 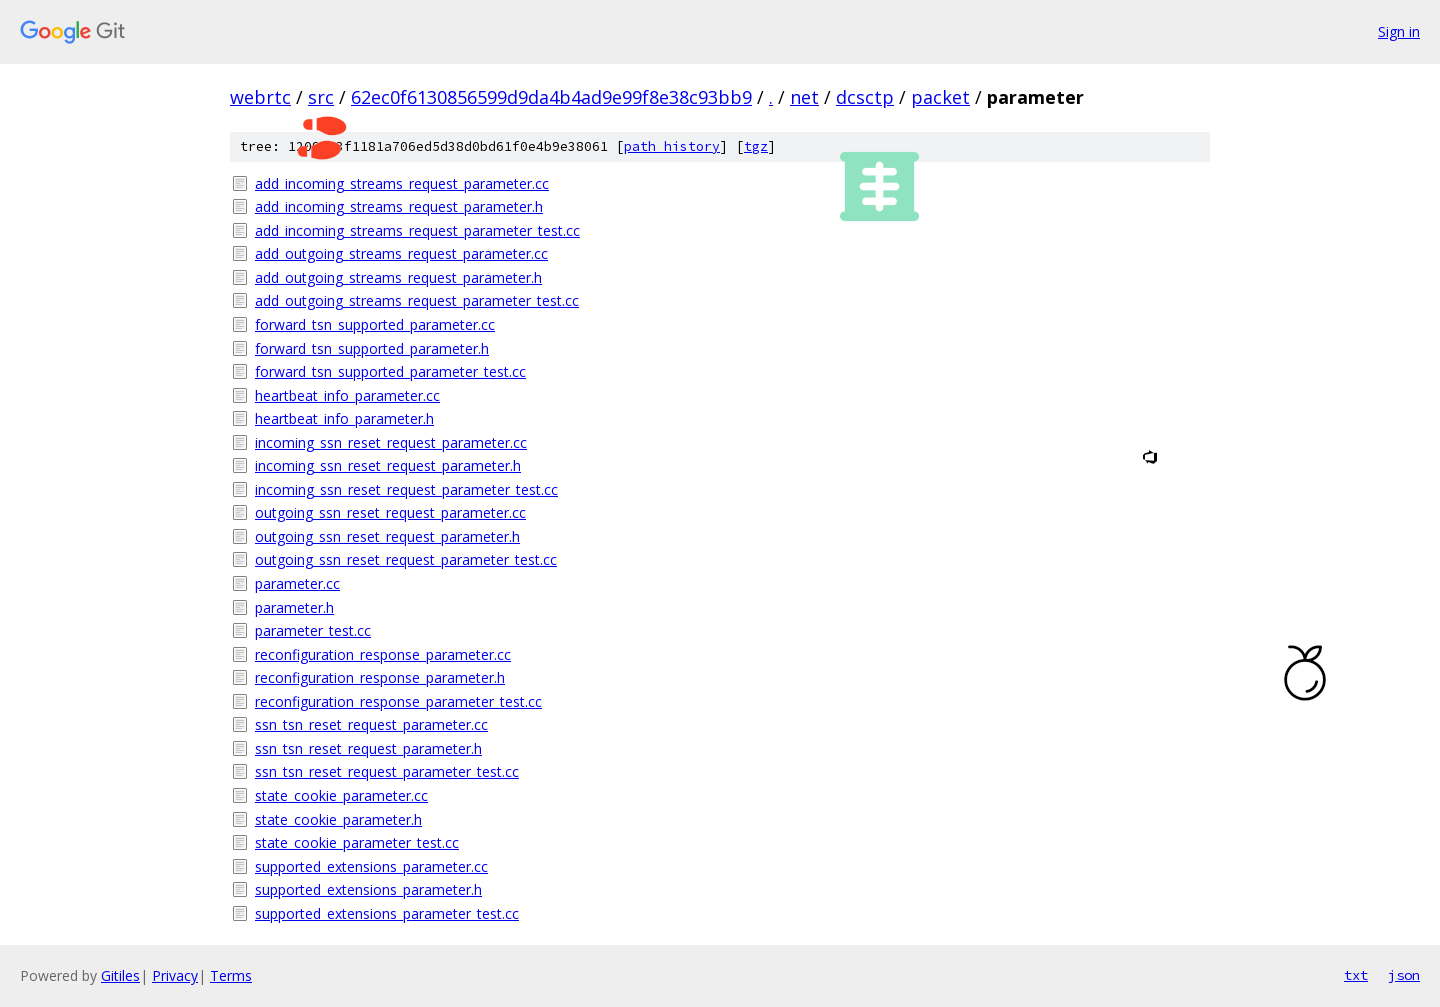 What do you see at coordinates (322, 138) in the screenshot?
I see `view step count or walking activity` at bounding box center [322, 138].